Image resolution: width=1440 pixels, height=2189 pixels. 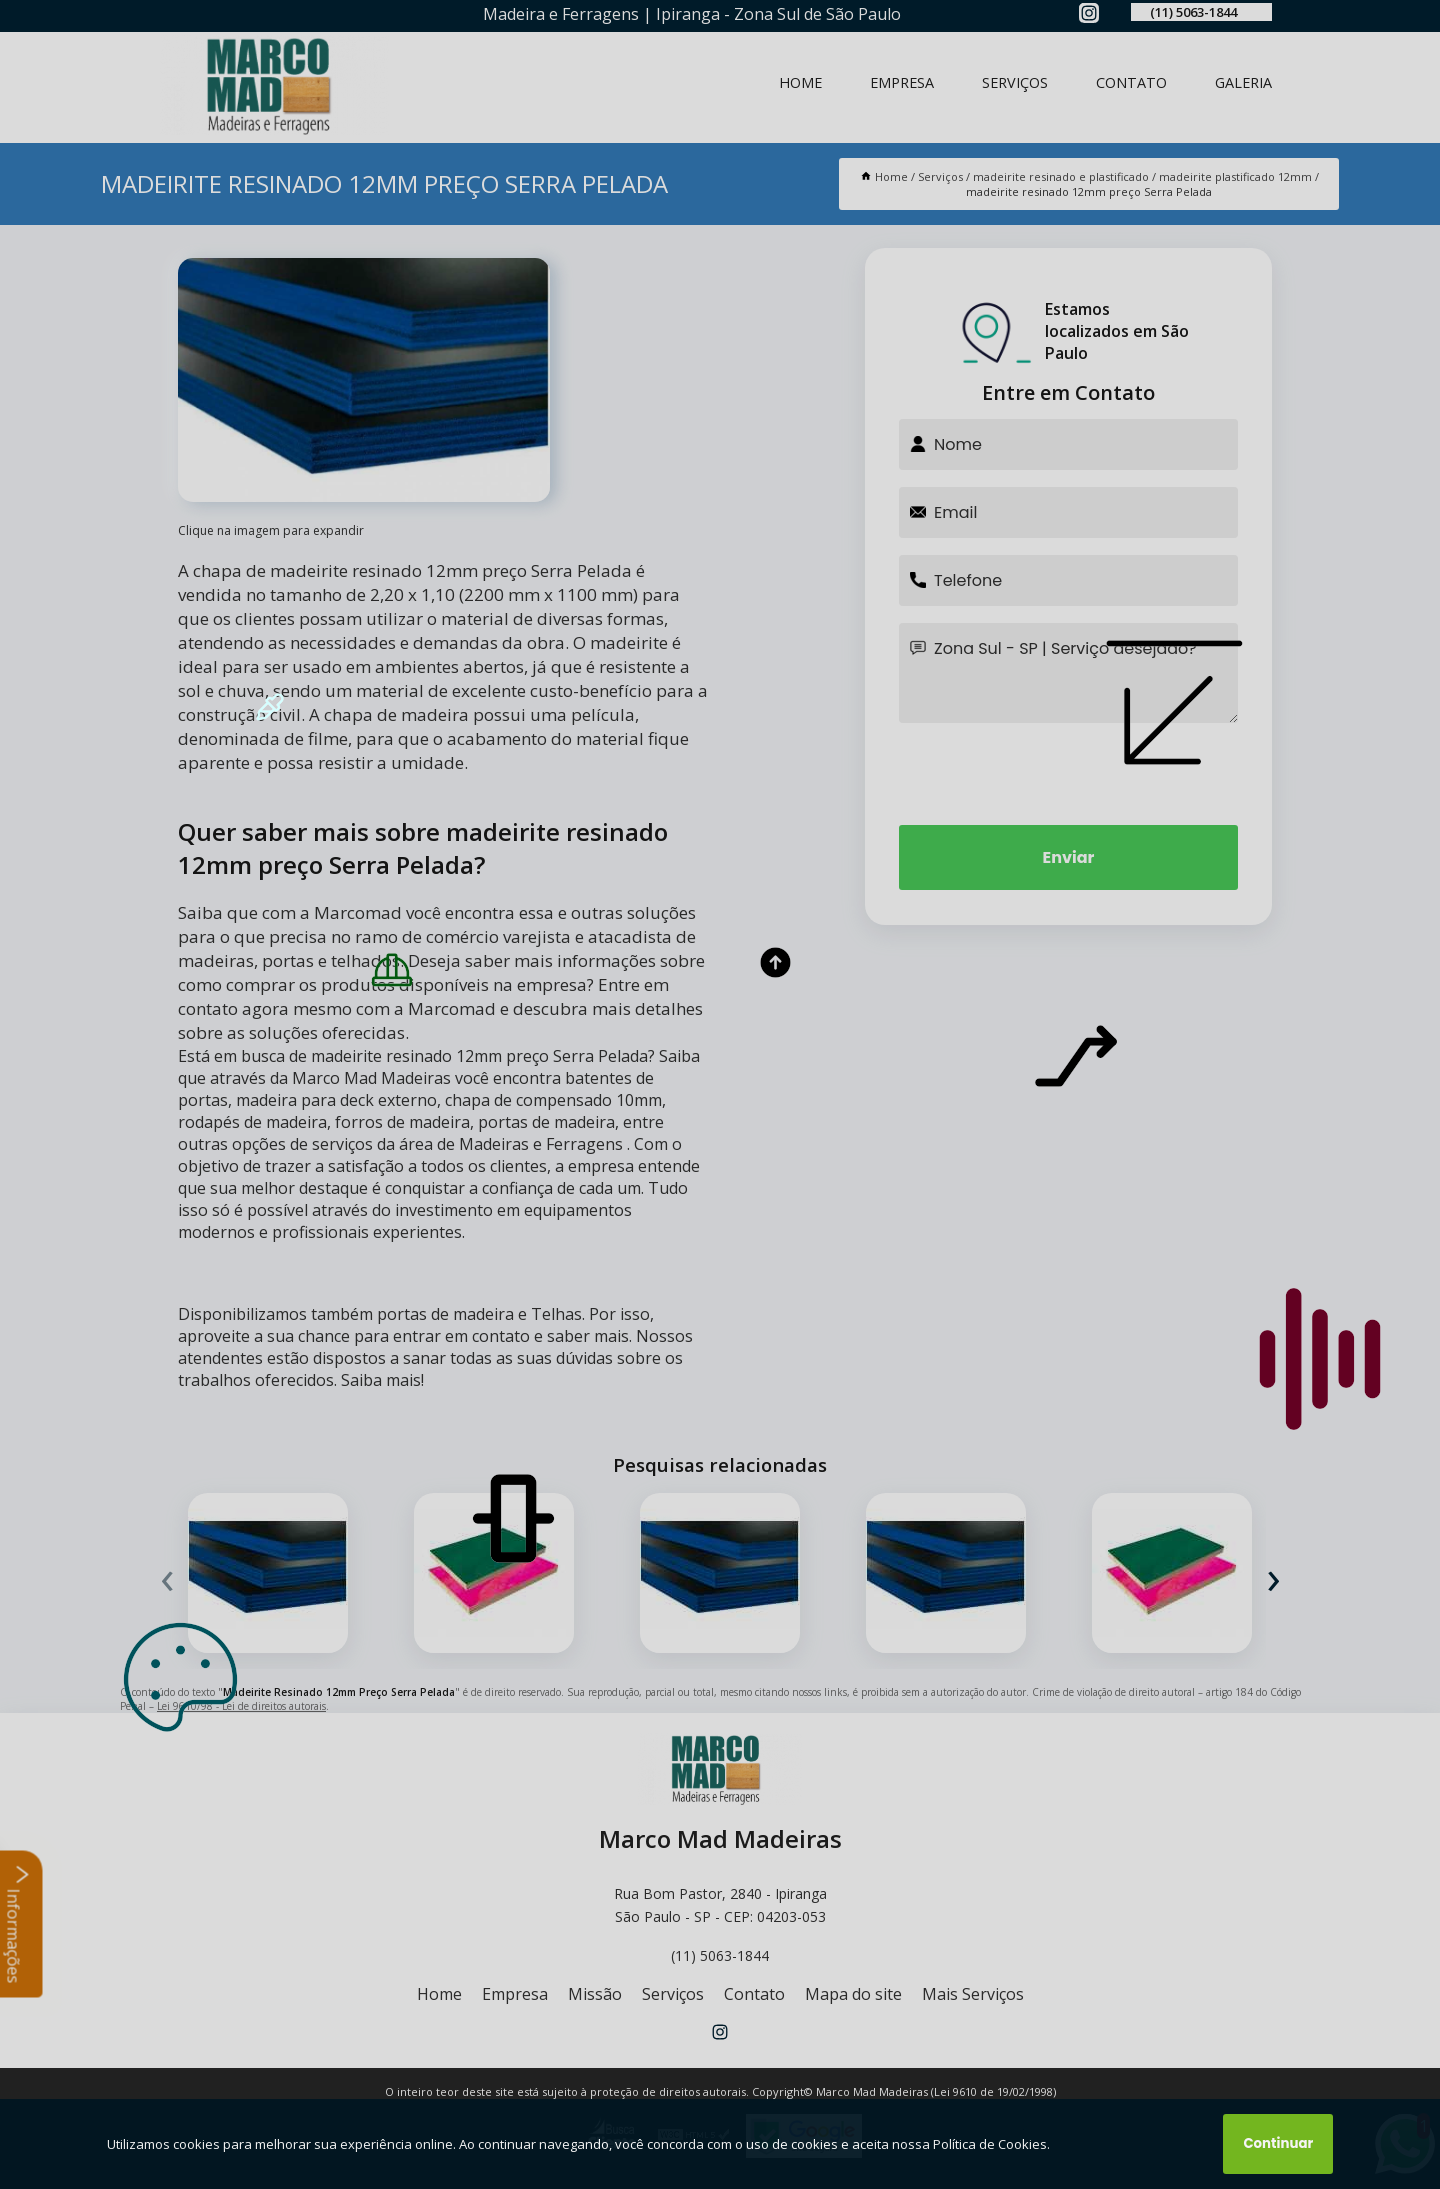 I want to click on move item to bottom-left corner, so click(x=1168, y=702).